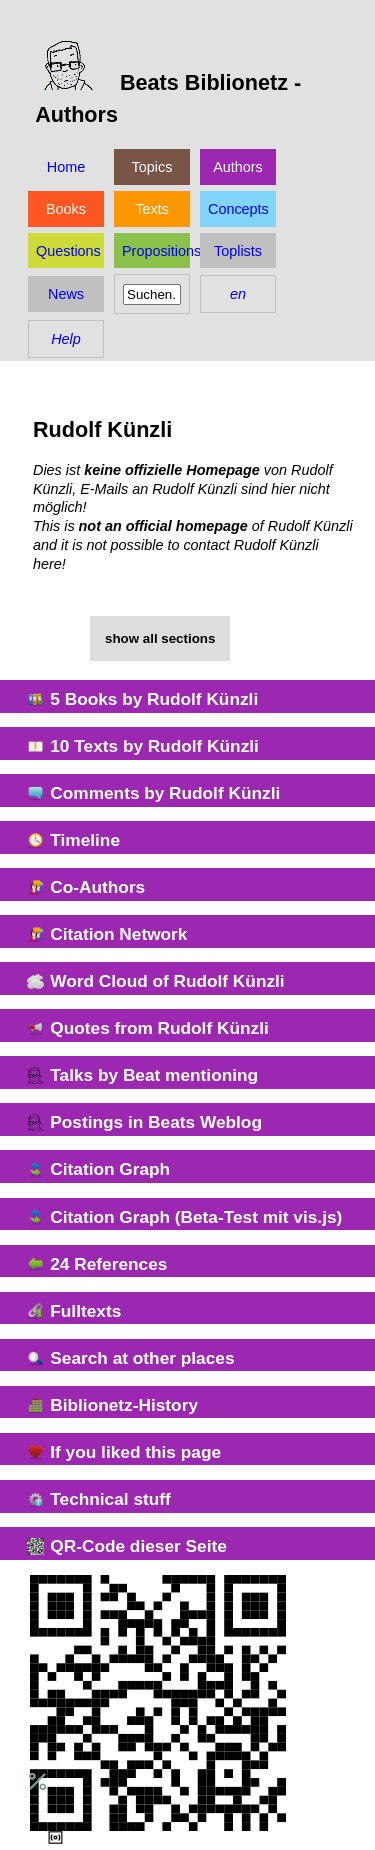 The width and height of the screenshot is (375, 1850). I want to click on view discount or promotional offer, so click(37, 1781).